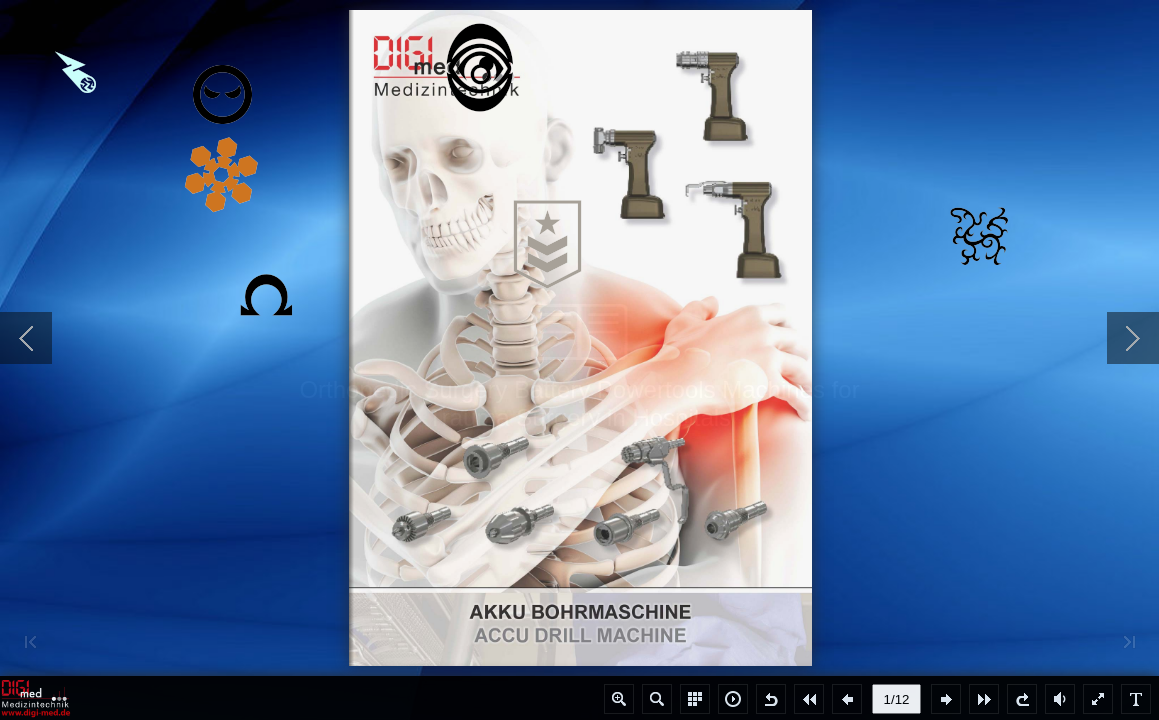 This screenshot has width=1159, height=720. What do you see at coordinates (479, 67) in the screenshot?
I see `select cyclops character or creature type` at bounding box center [479, 67].